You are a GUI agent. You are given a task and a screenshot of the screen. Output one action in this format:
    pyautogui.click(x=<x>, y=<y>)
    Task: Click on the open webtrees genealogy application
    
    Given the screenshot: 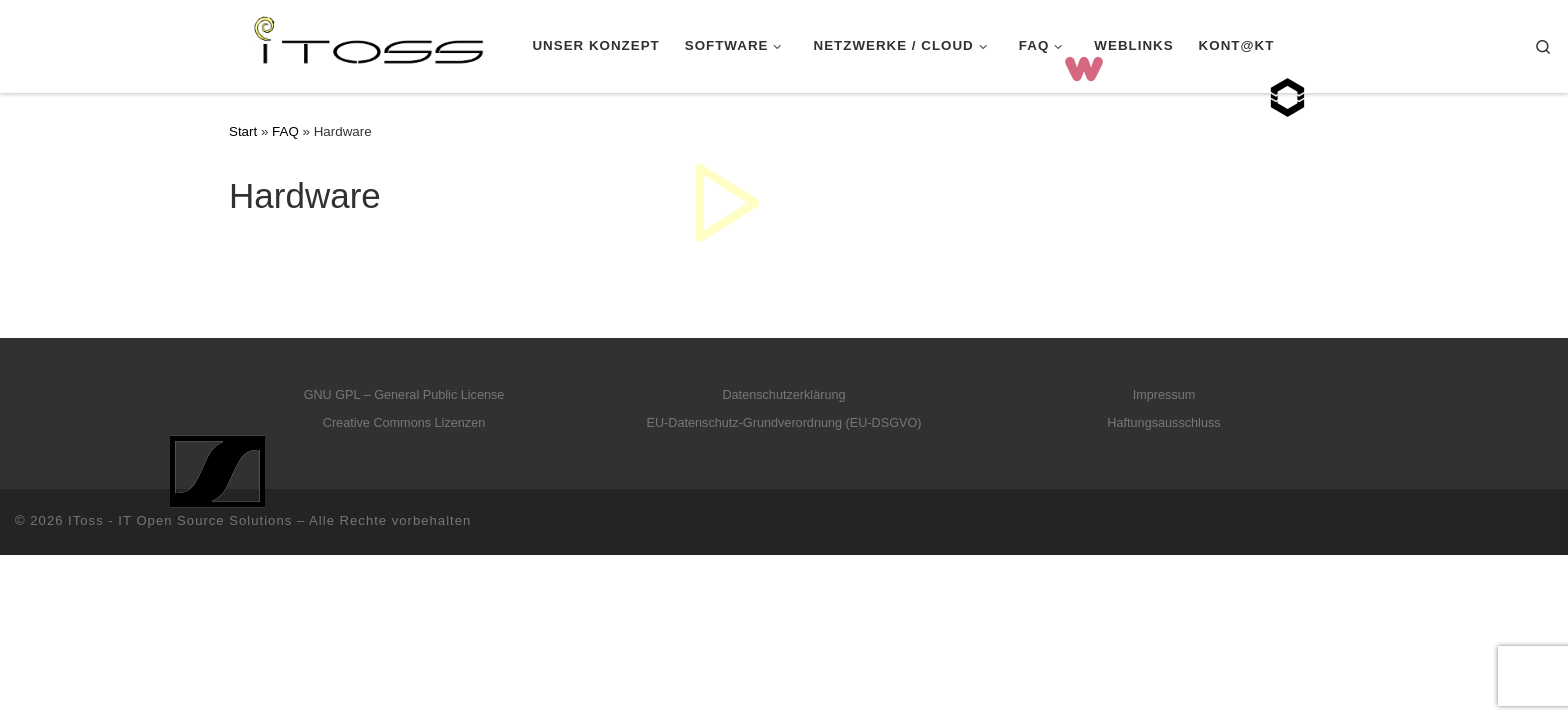 What is the action you would take?
    pyautogui.click(x=1084, y=69)
    